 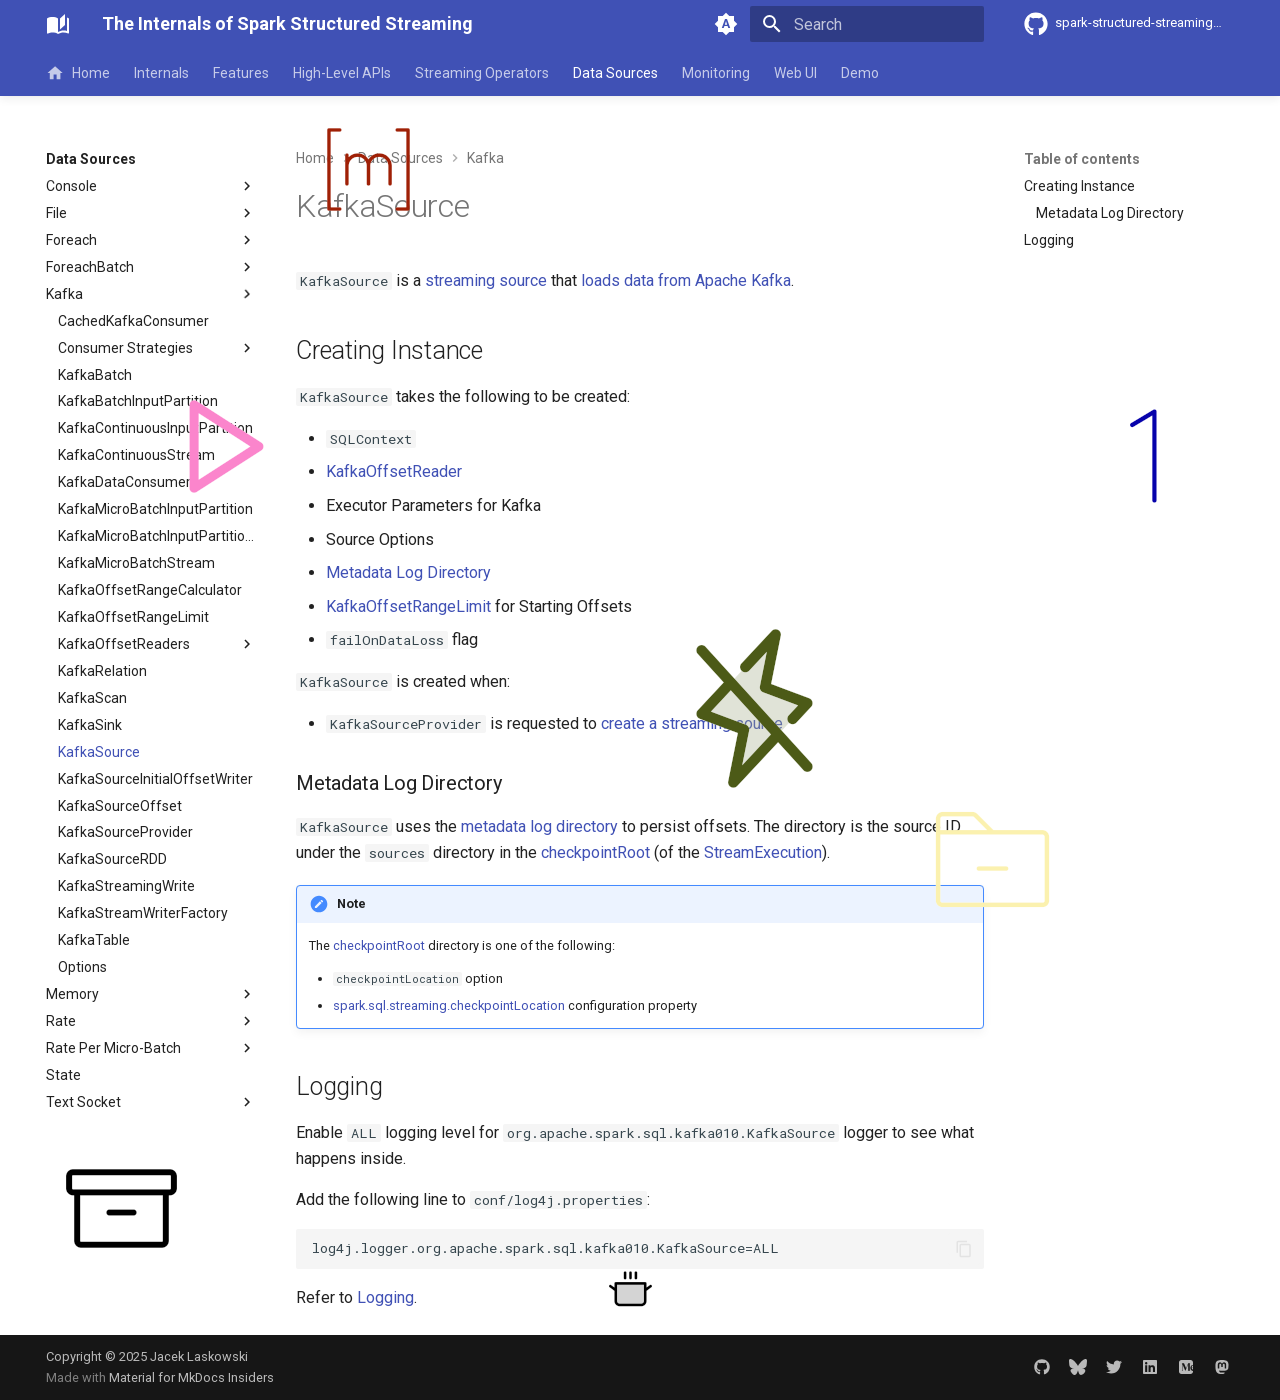 I want to click on archive selected items, so click(x=121, y=1208).